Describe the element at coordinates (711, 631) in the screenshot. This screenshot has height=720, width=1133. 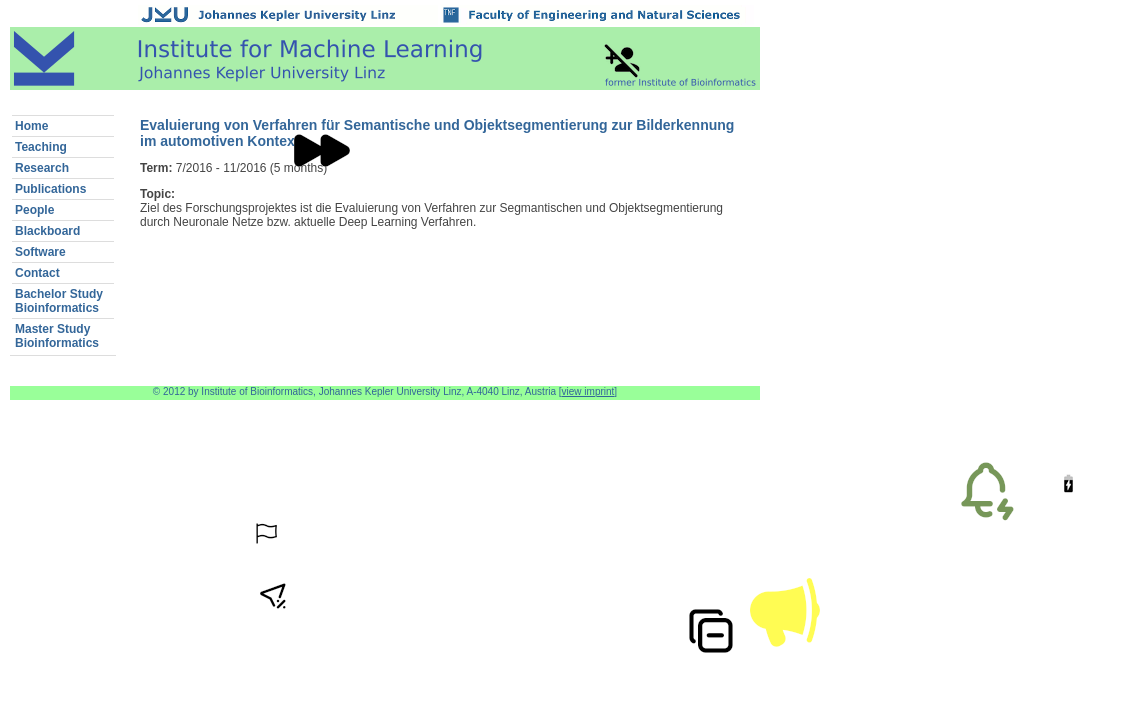
I see `remove item from clipboard` at that location.